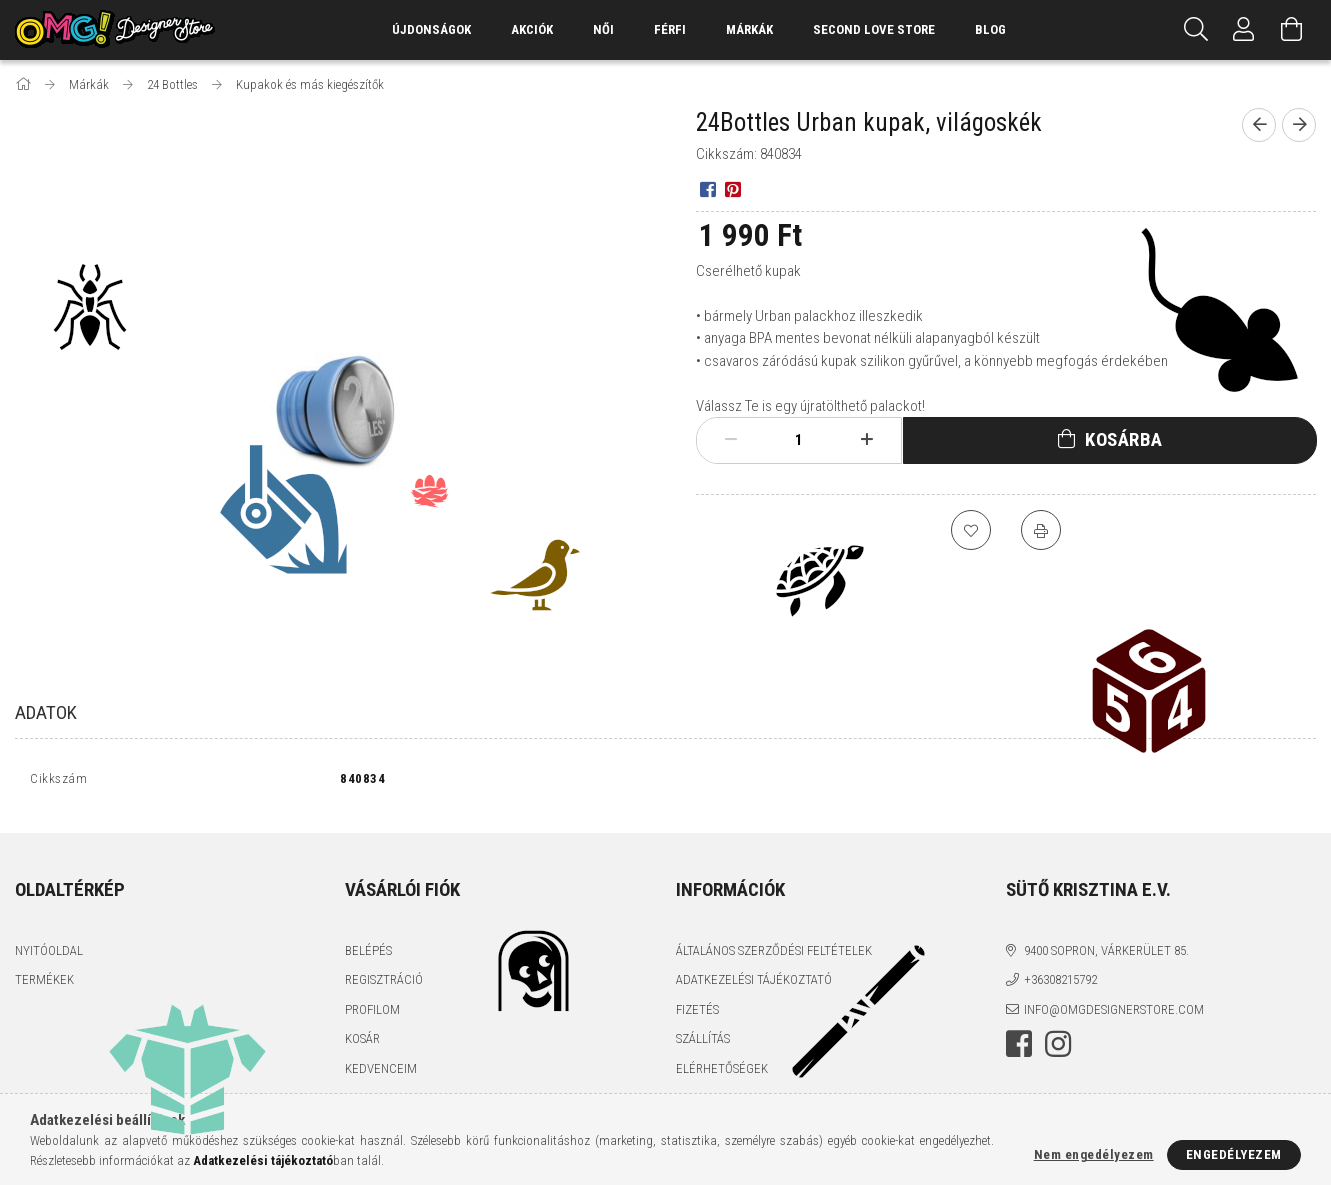 Image resolution: width=1331 pixels, height=1185 pixels. What do you see at coordinates (1222, 310) in the screenshot?
I see `select mouse character or pet` at bounding box center [1222, 310].